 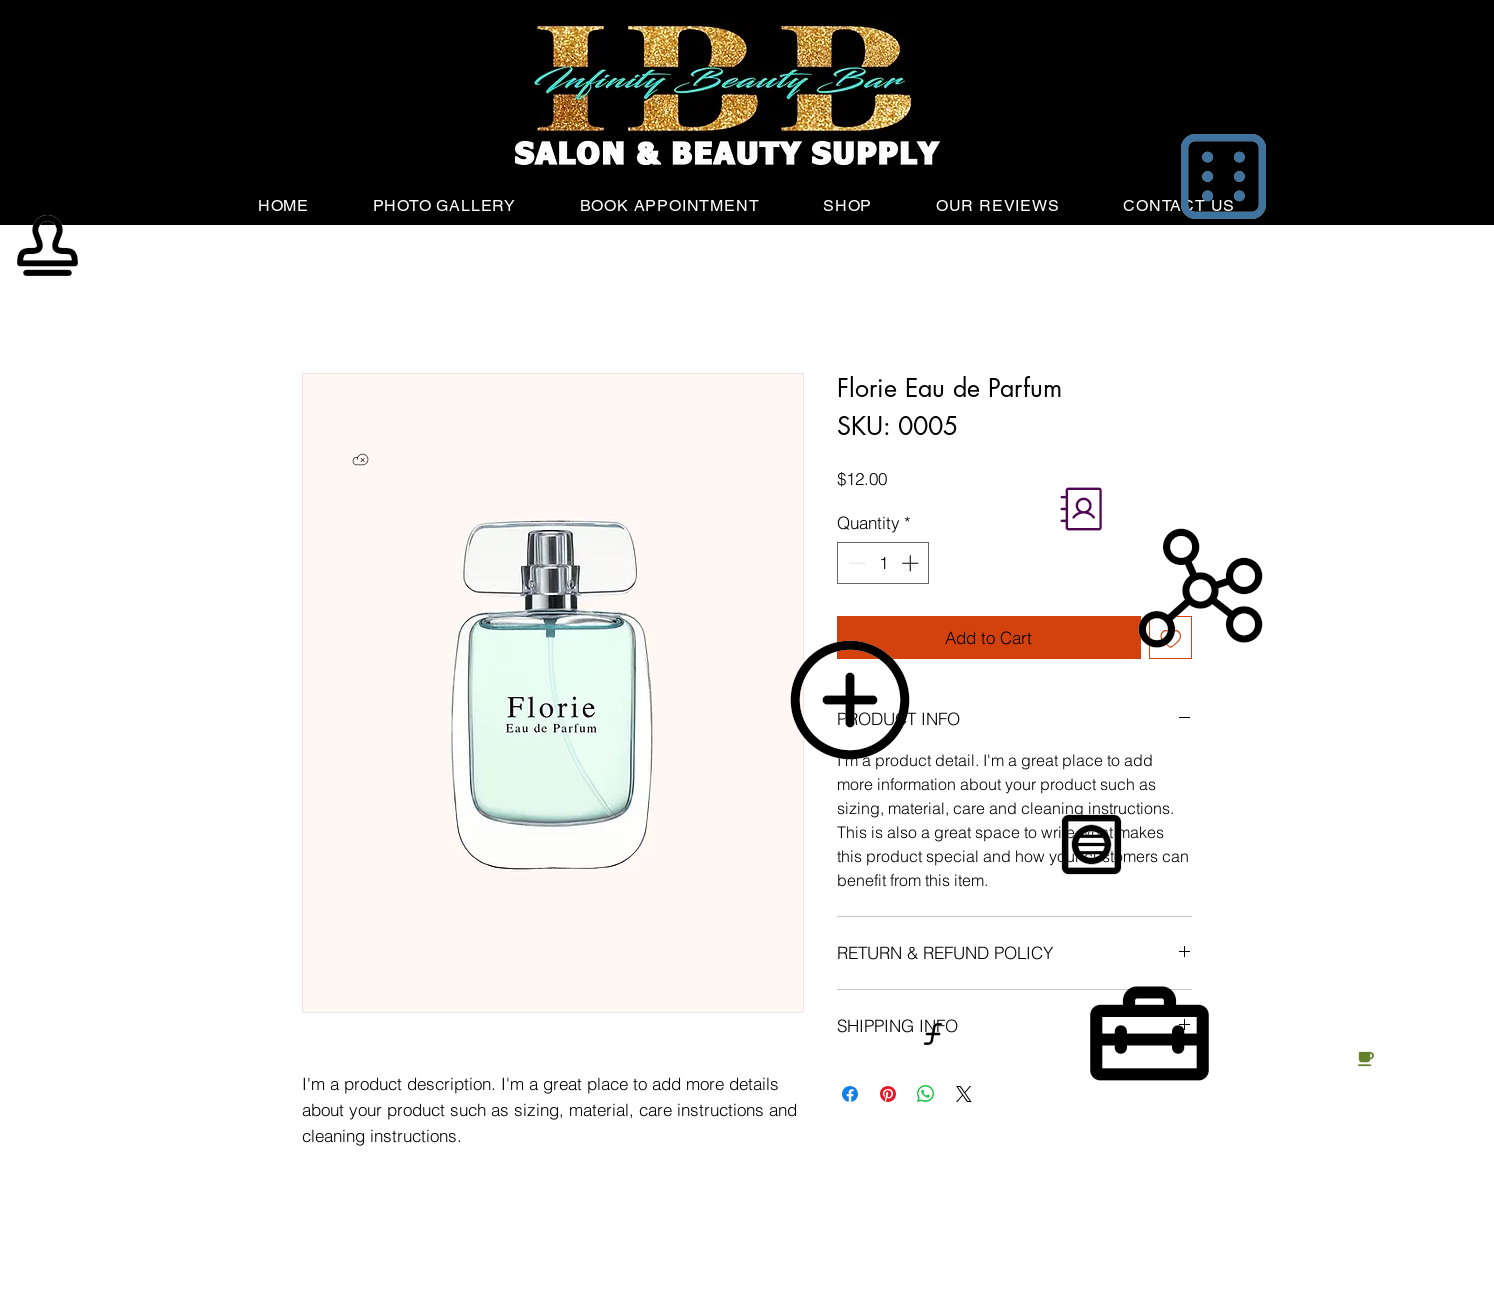 I want to click on randomize or shuffle content, so click(x=1223, y=176).